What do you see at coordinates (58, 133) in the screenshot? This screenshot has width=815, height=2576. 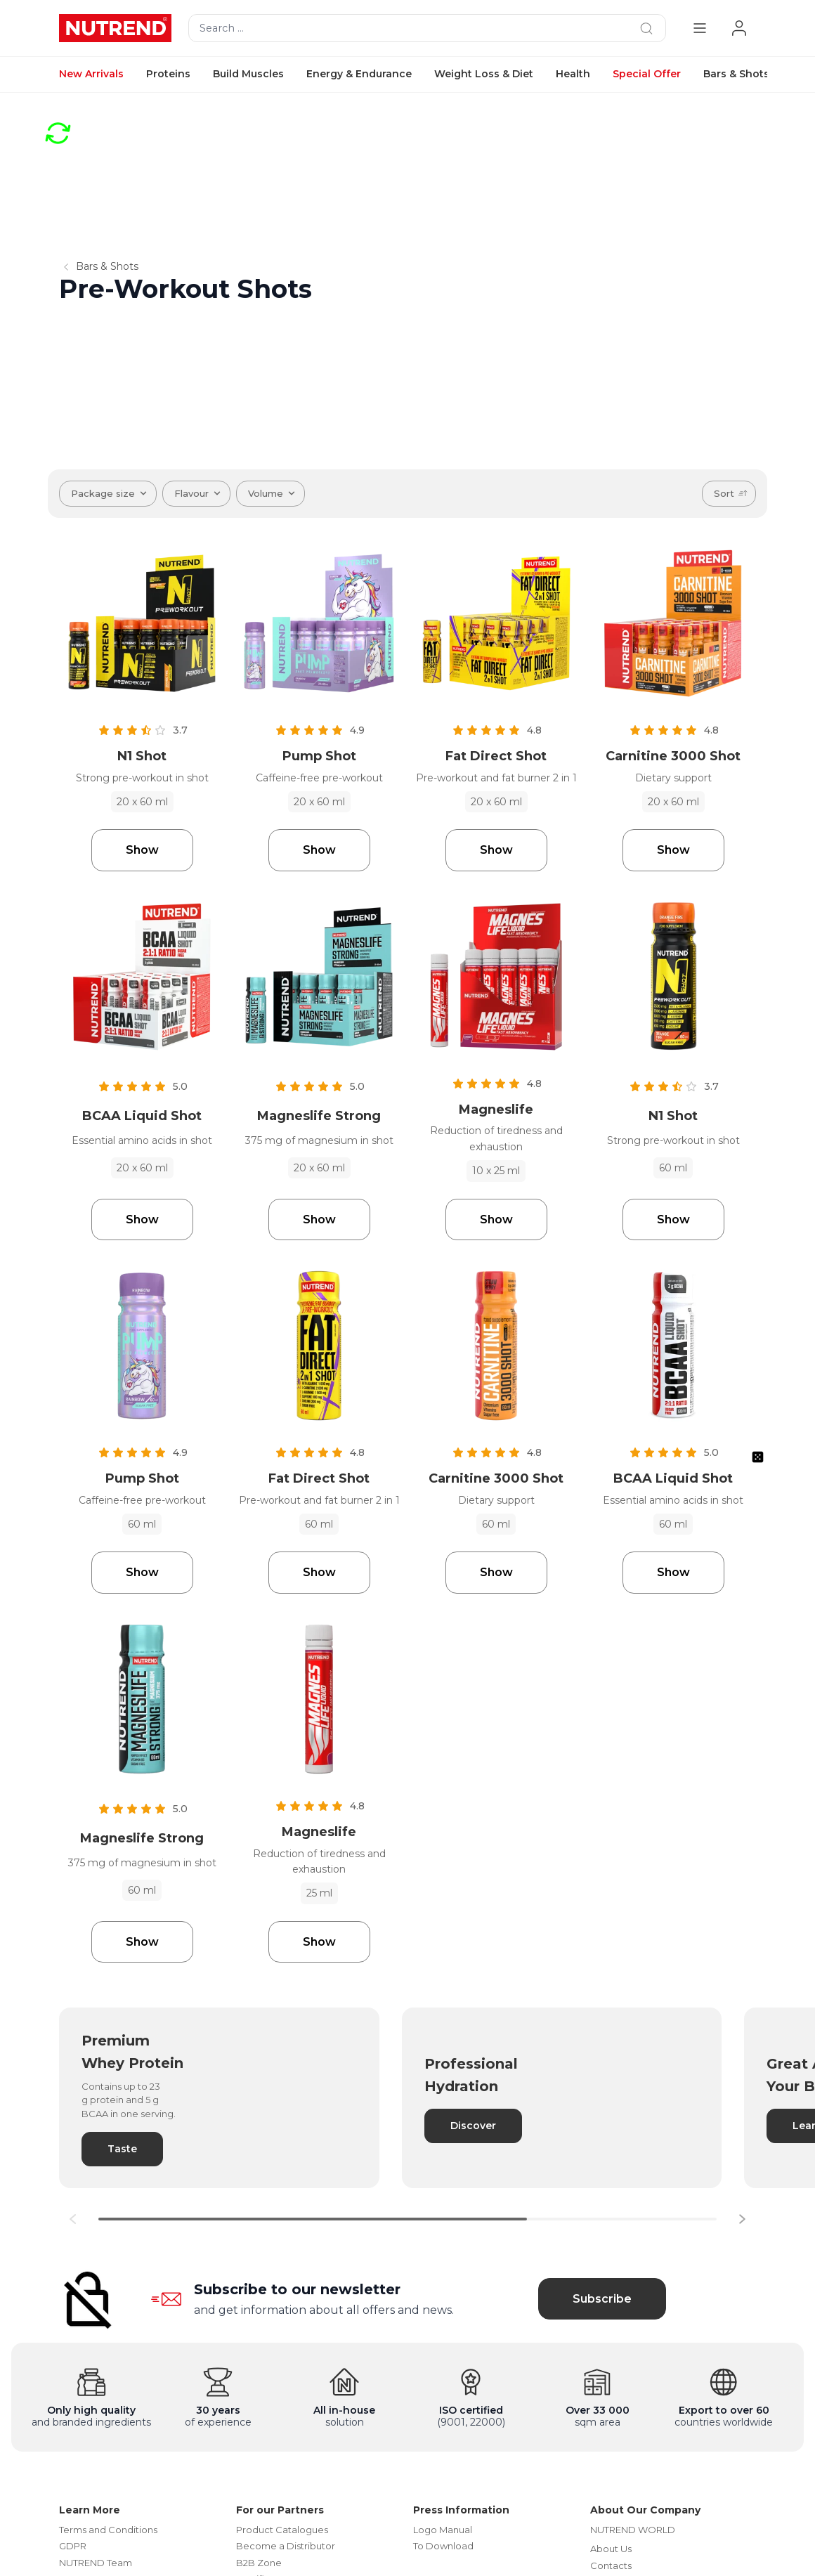 I see `sync data across devices` at bounding box center [58, 133].